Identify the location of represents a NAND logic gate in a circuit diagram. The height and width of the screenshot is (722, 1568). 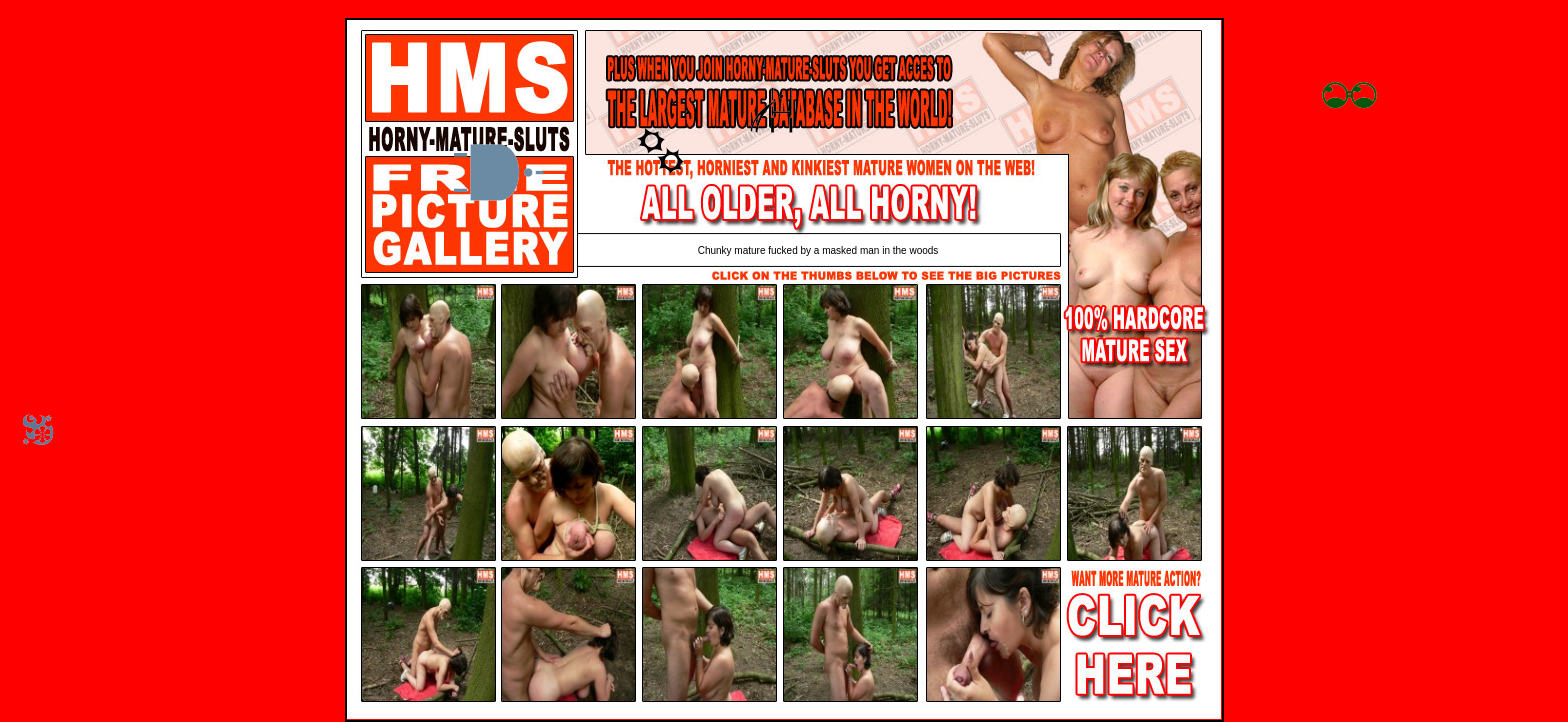
(498, 172).